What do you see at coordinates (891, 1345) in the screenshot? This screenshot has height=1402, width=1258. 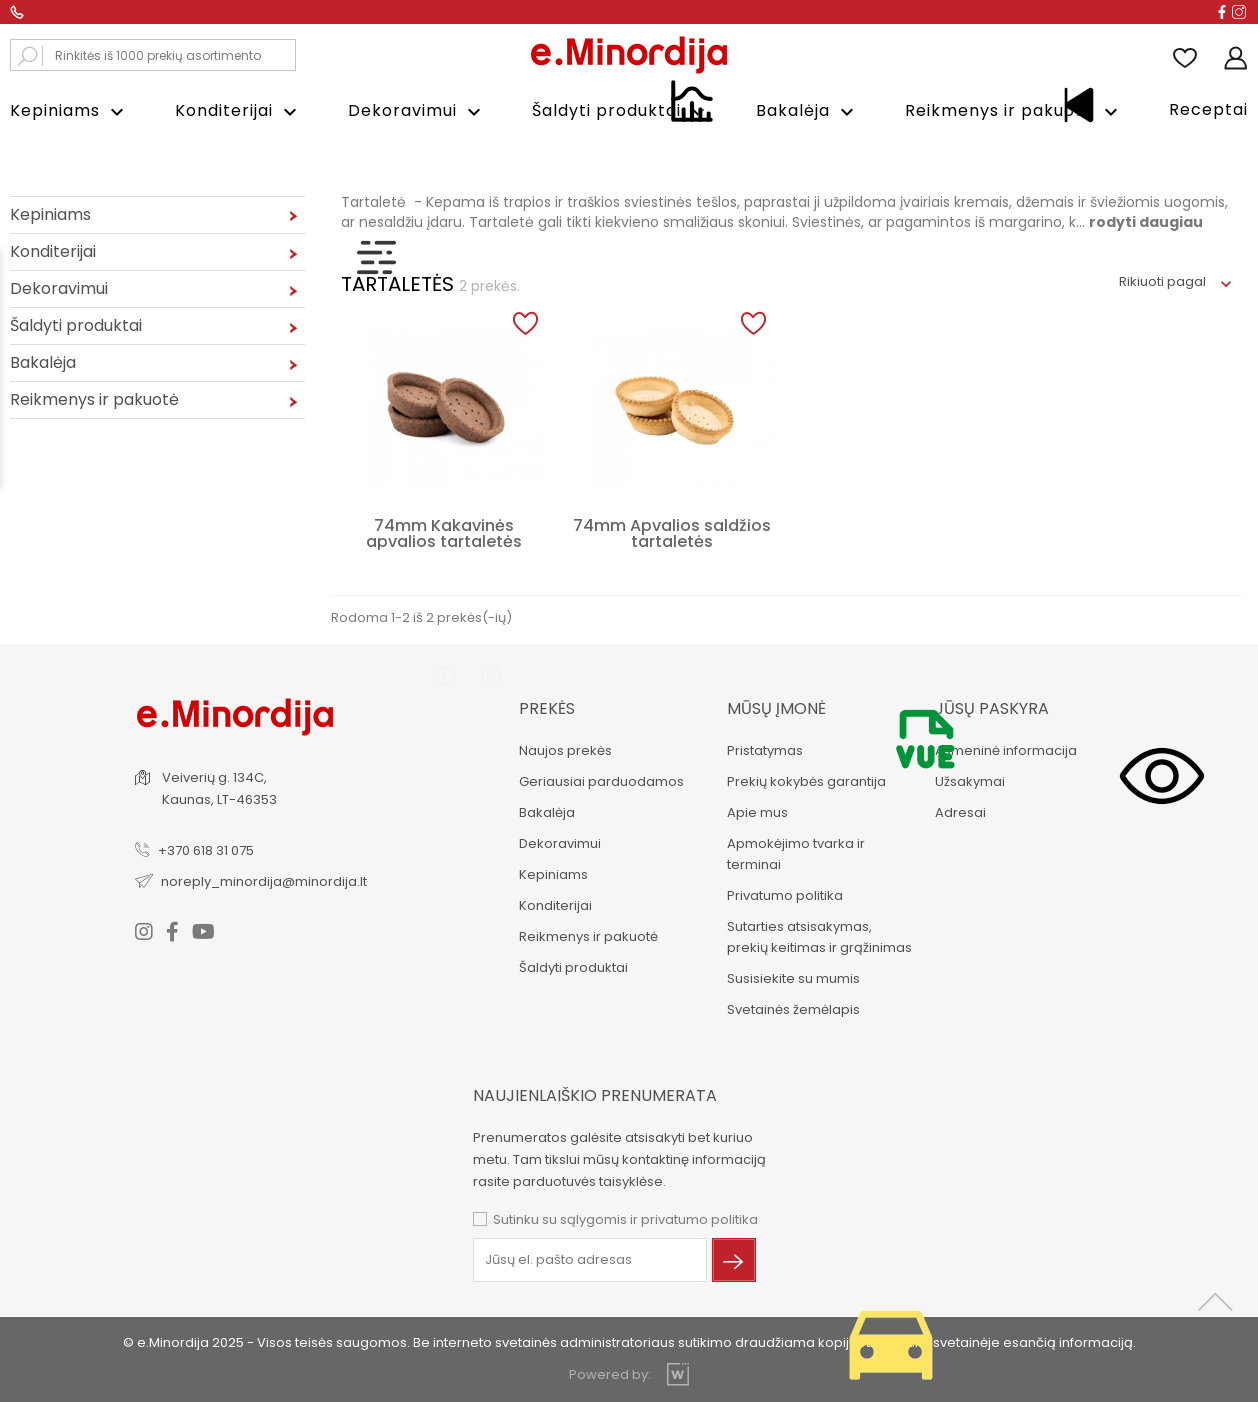 I see `access vehicle or driving settings` at bounding box center [891, 1345].